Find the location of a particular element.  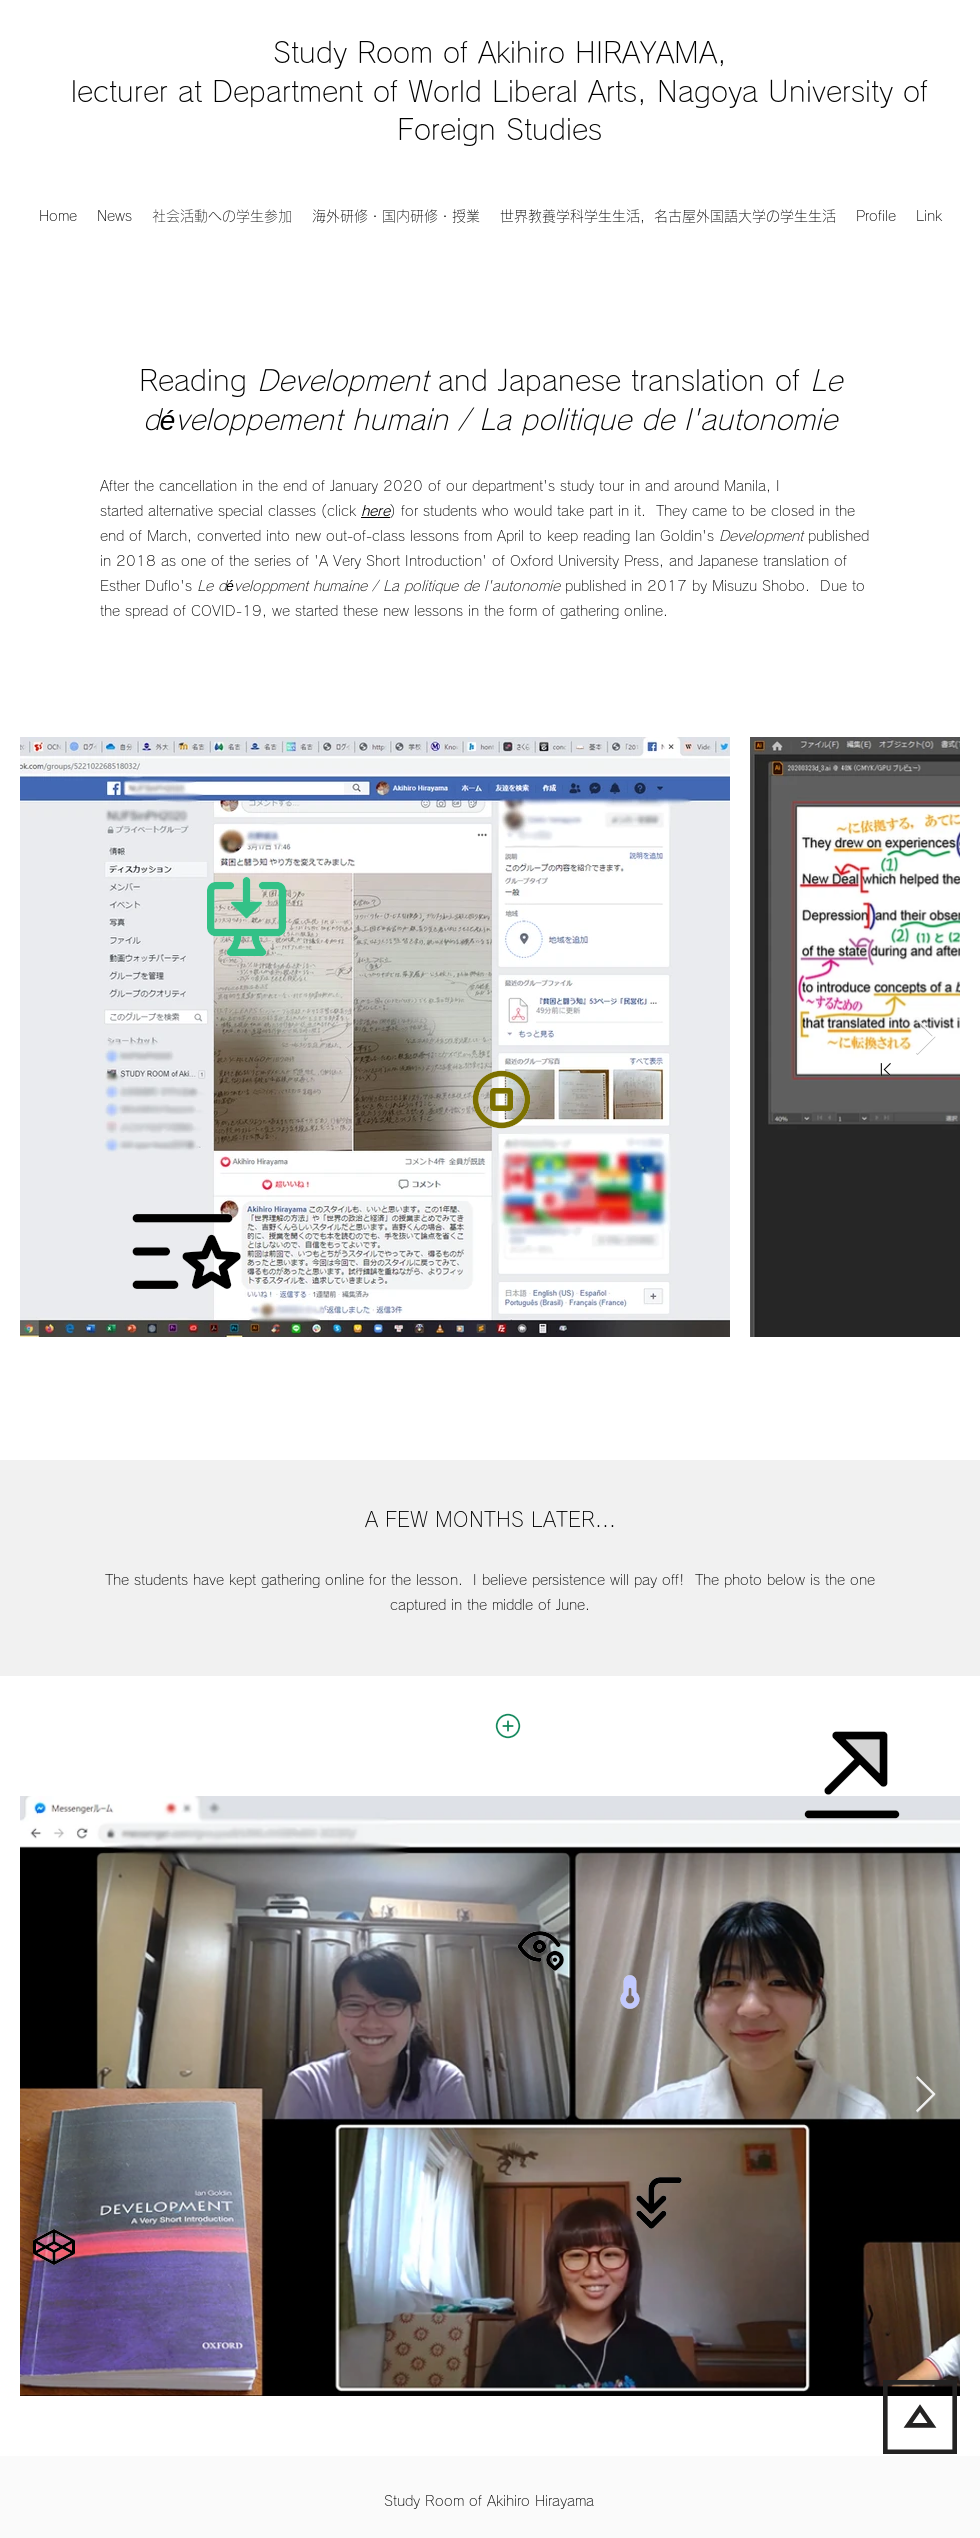

go to the beginning or first item is located at coordinates (885, 1069).